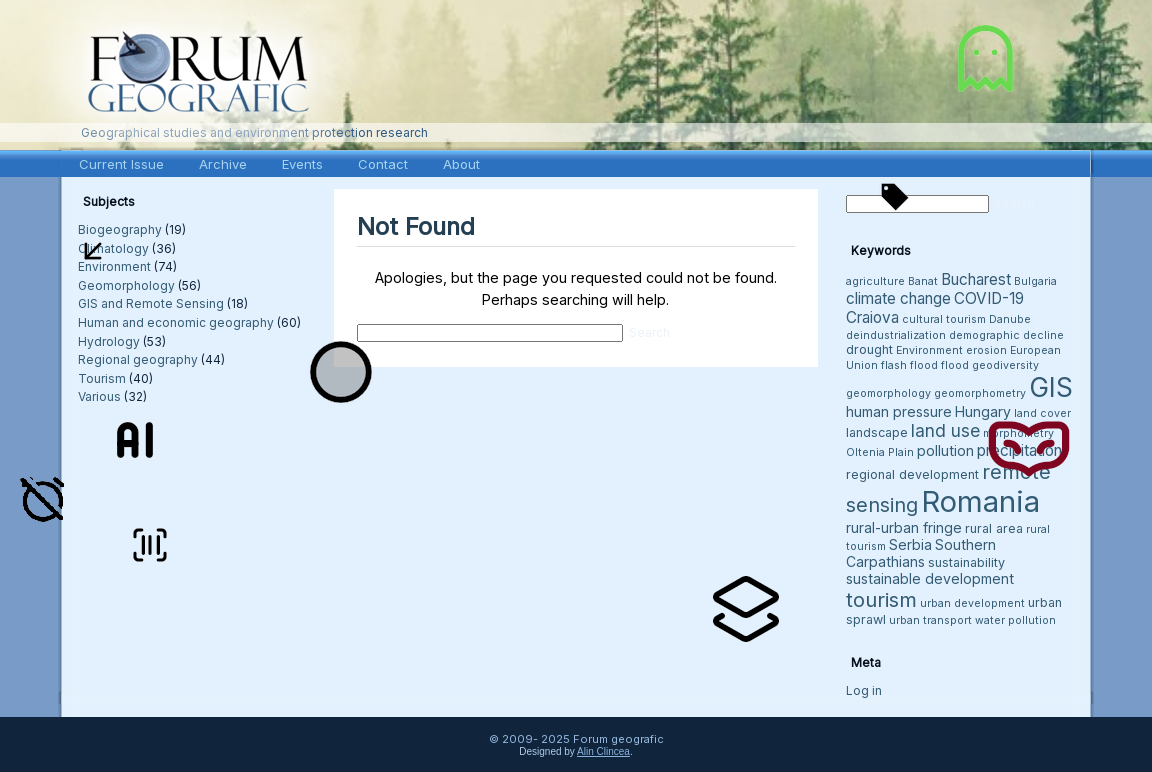 This screenshot has height=772, width=1152. I want to click on disable or turn off alarm, so click(43, 499).